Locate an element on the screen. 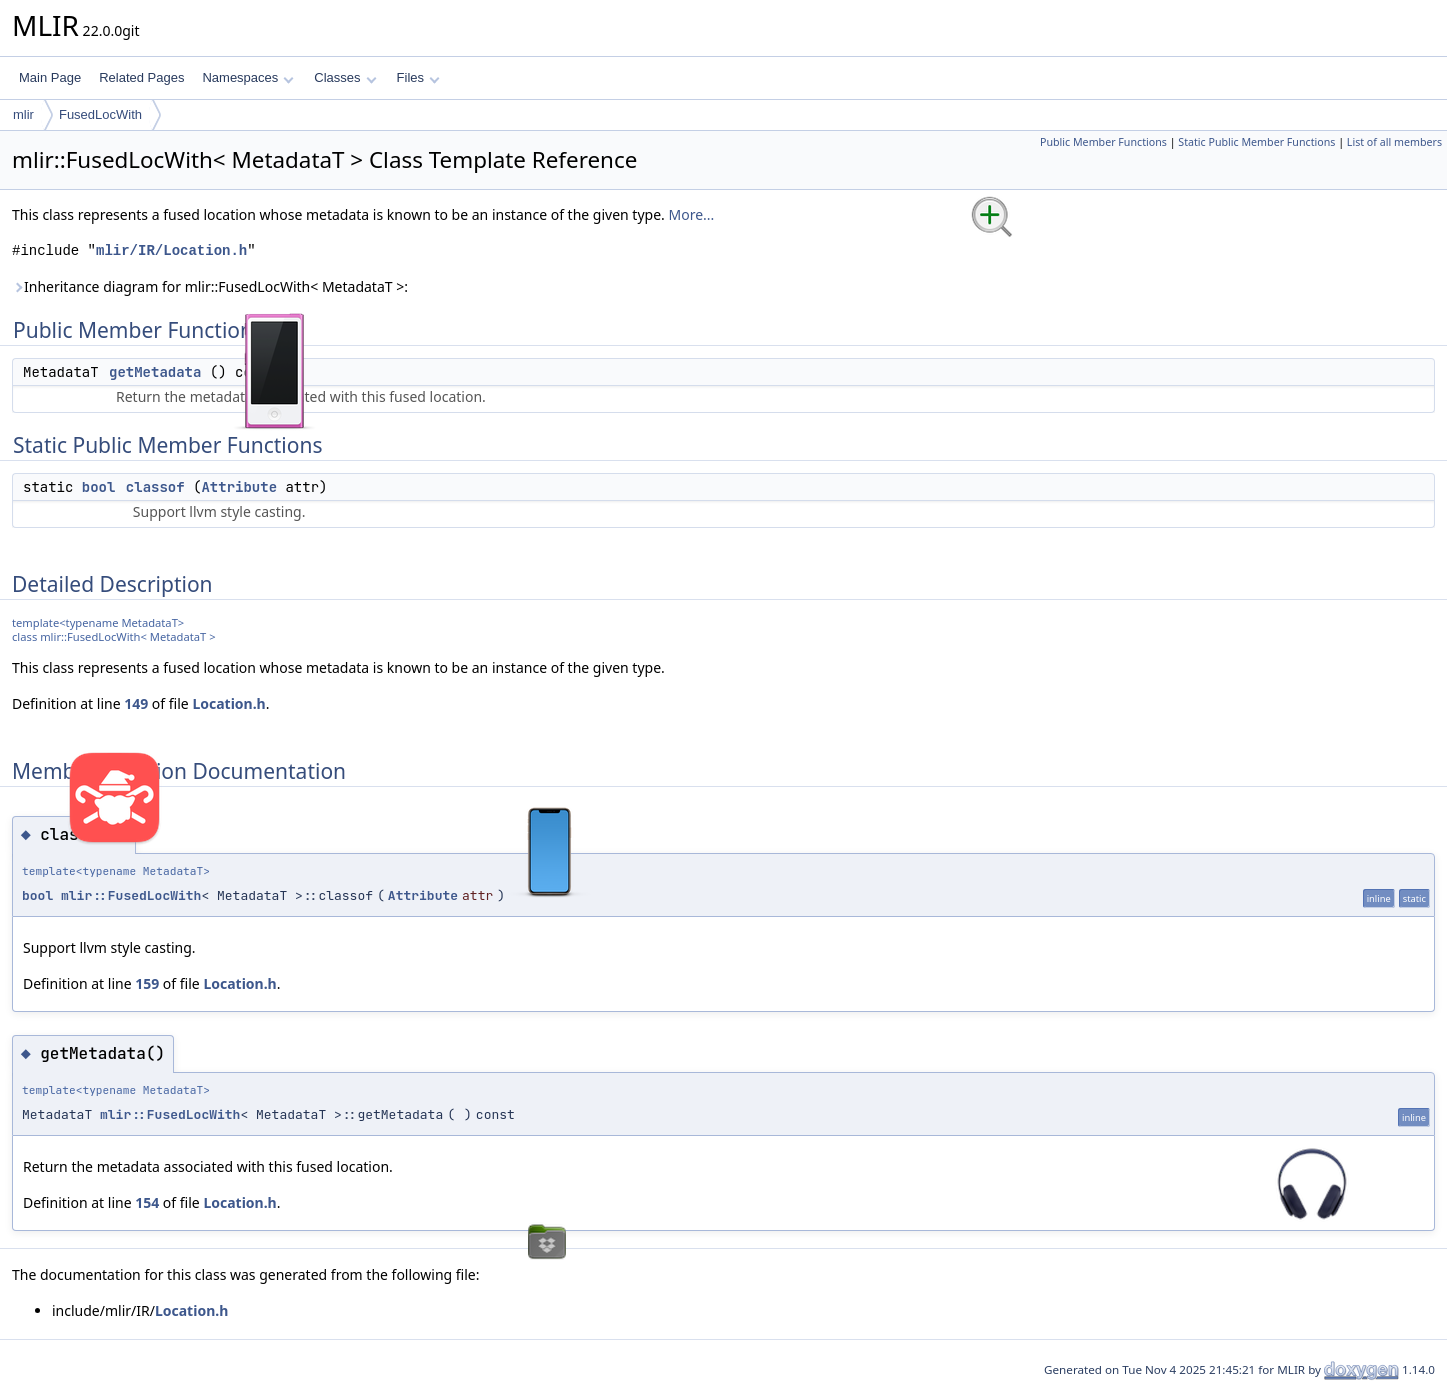 The height and width of the screenshot is (1386, 1447). open Santa security application is located at coordinates (114, 797).